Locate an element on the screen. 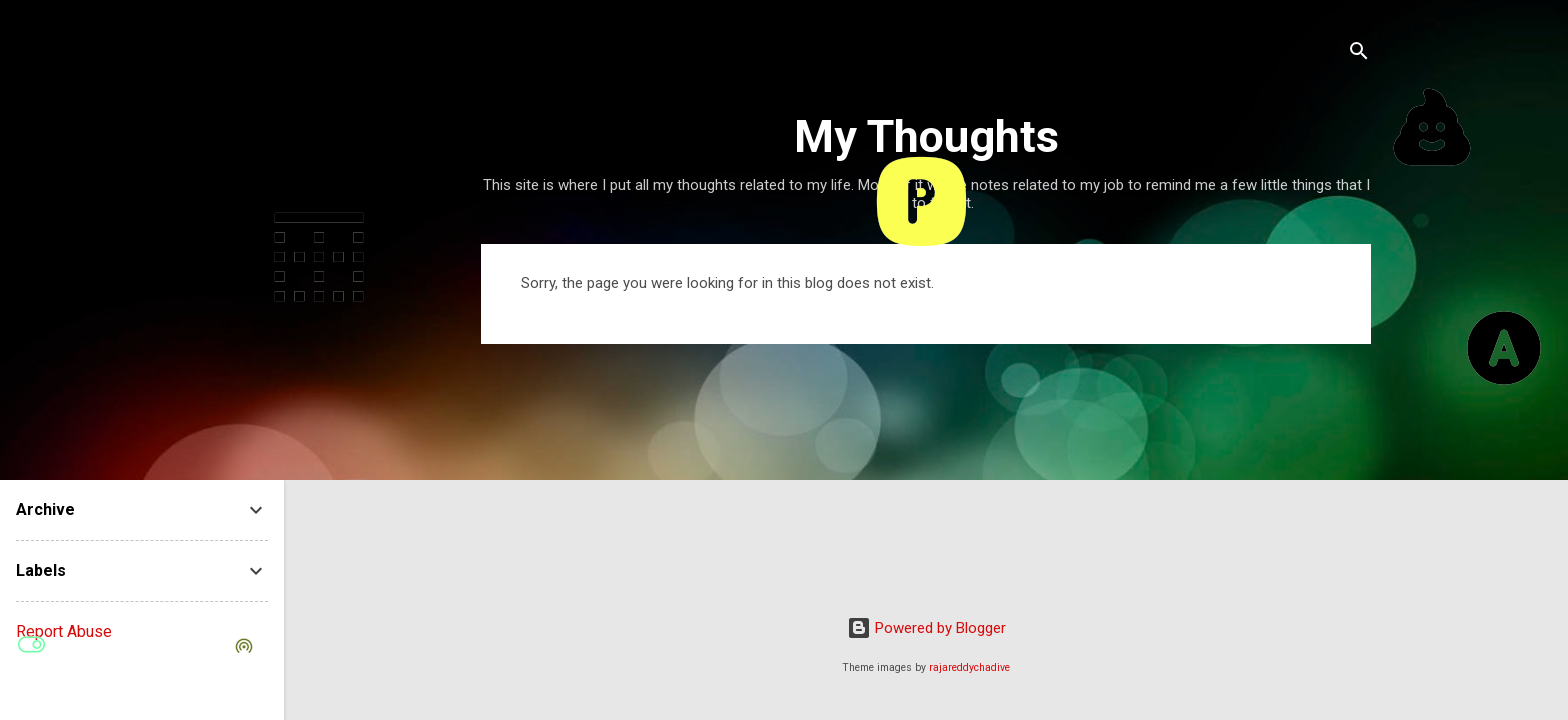  apply border to top edge of selection is located at coordinates (319, 257).